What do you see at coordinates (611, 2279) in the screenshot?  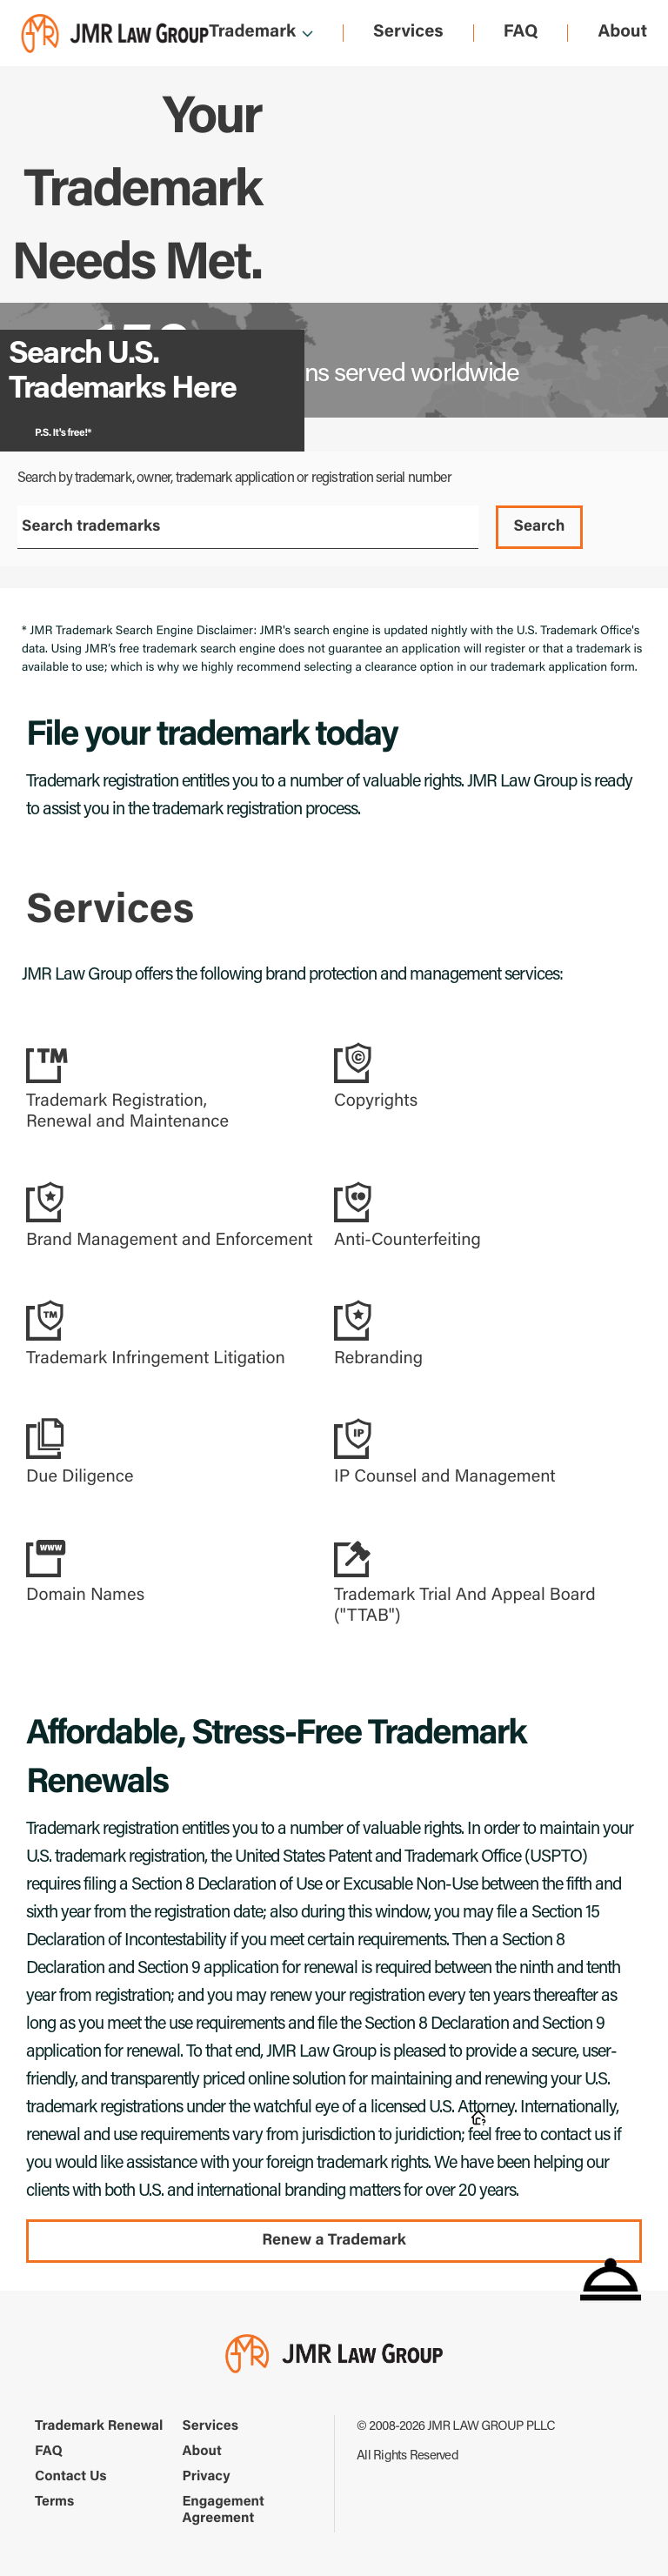 I see `request room service or hotel amenities` at bounding box center [611, 2279].